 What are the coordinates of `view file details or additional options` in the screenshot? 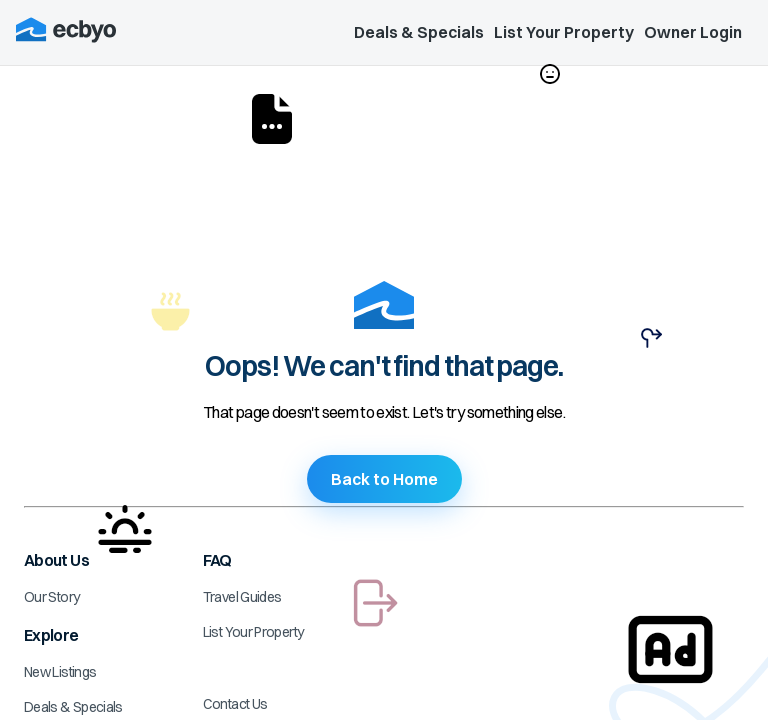 It's located at (272, 119).